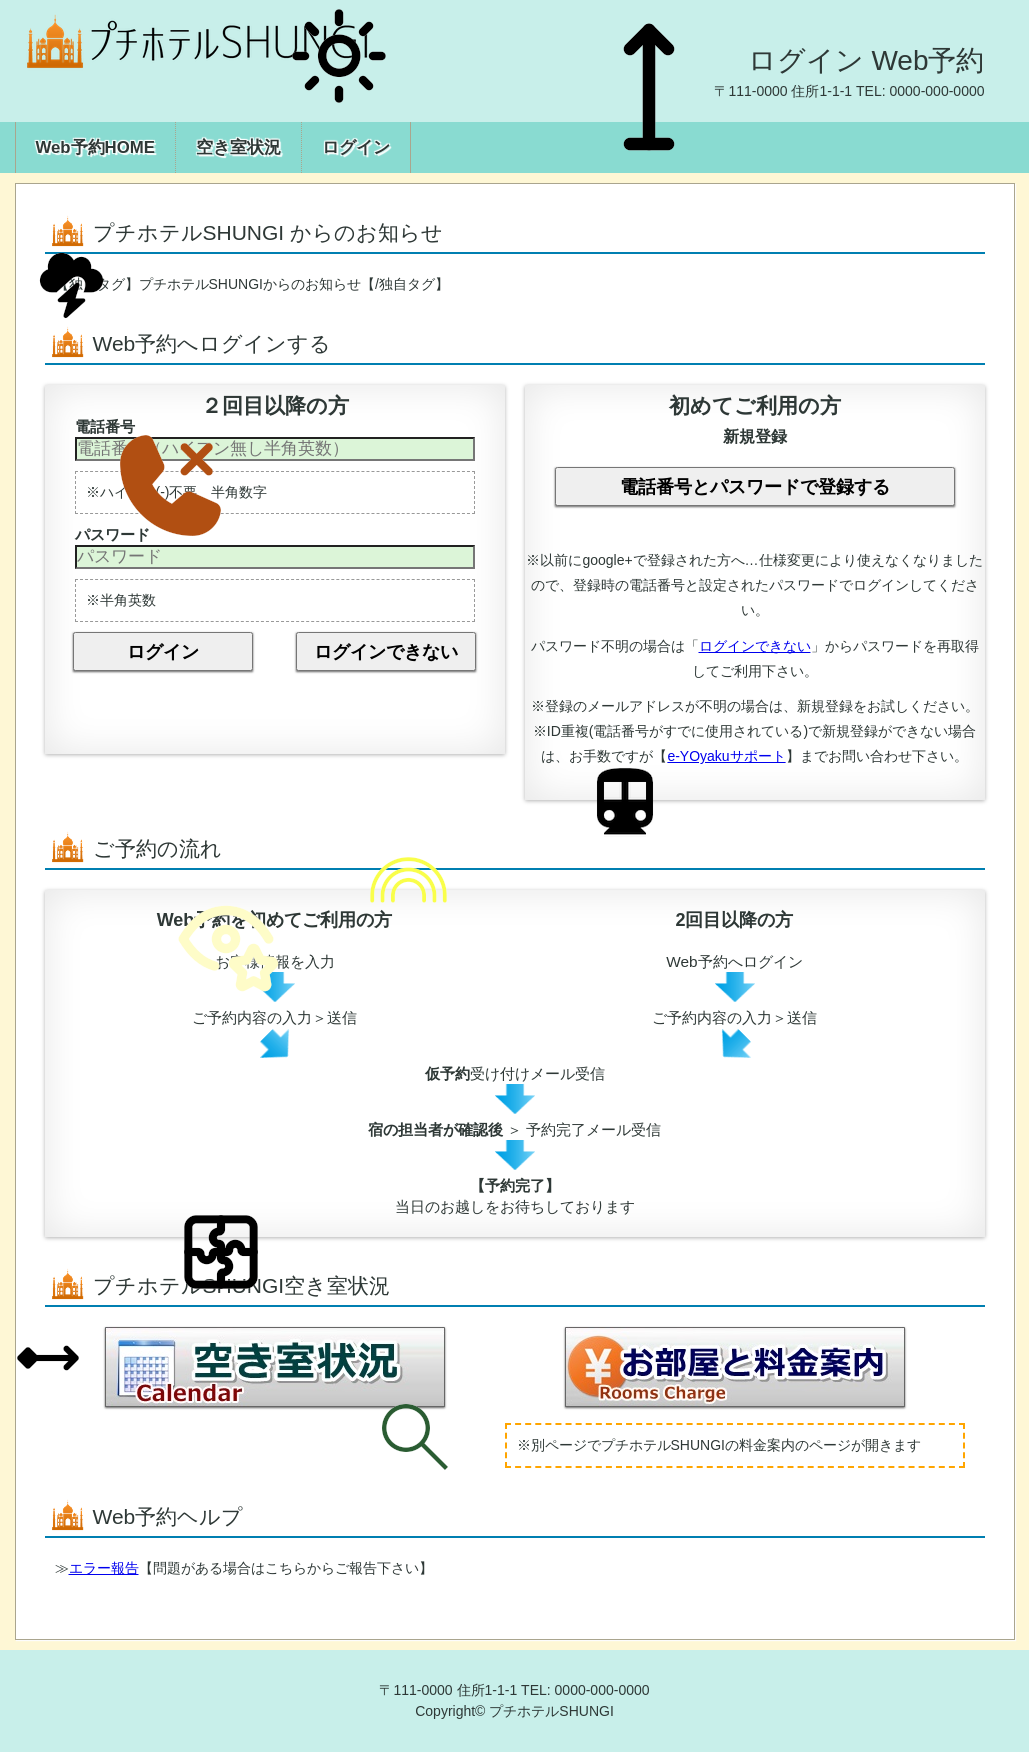 The height and width of the screenshot is (1752, 1029). I want to click on move item to top of list, so click(649, 87).